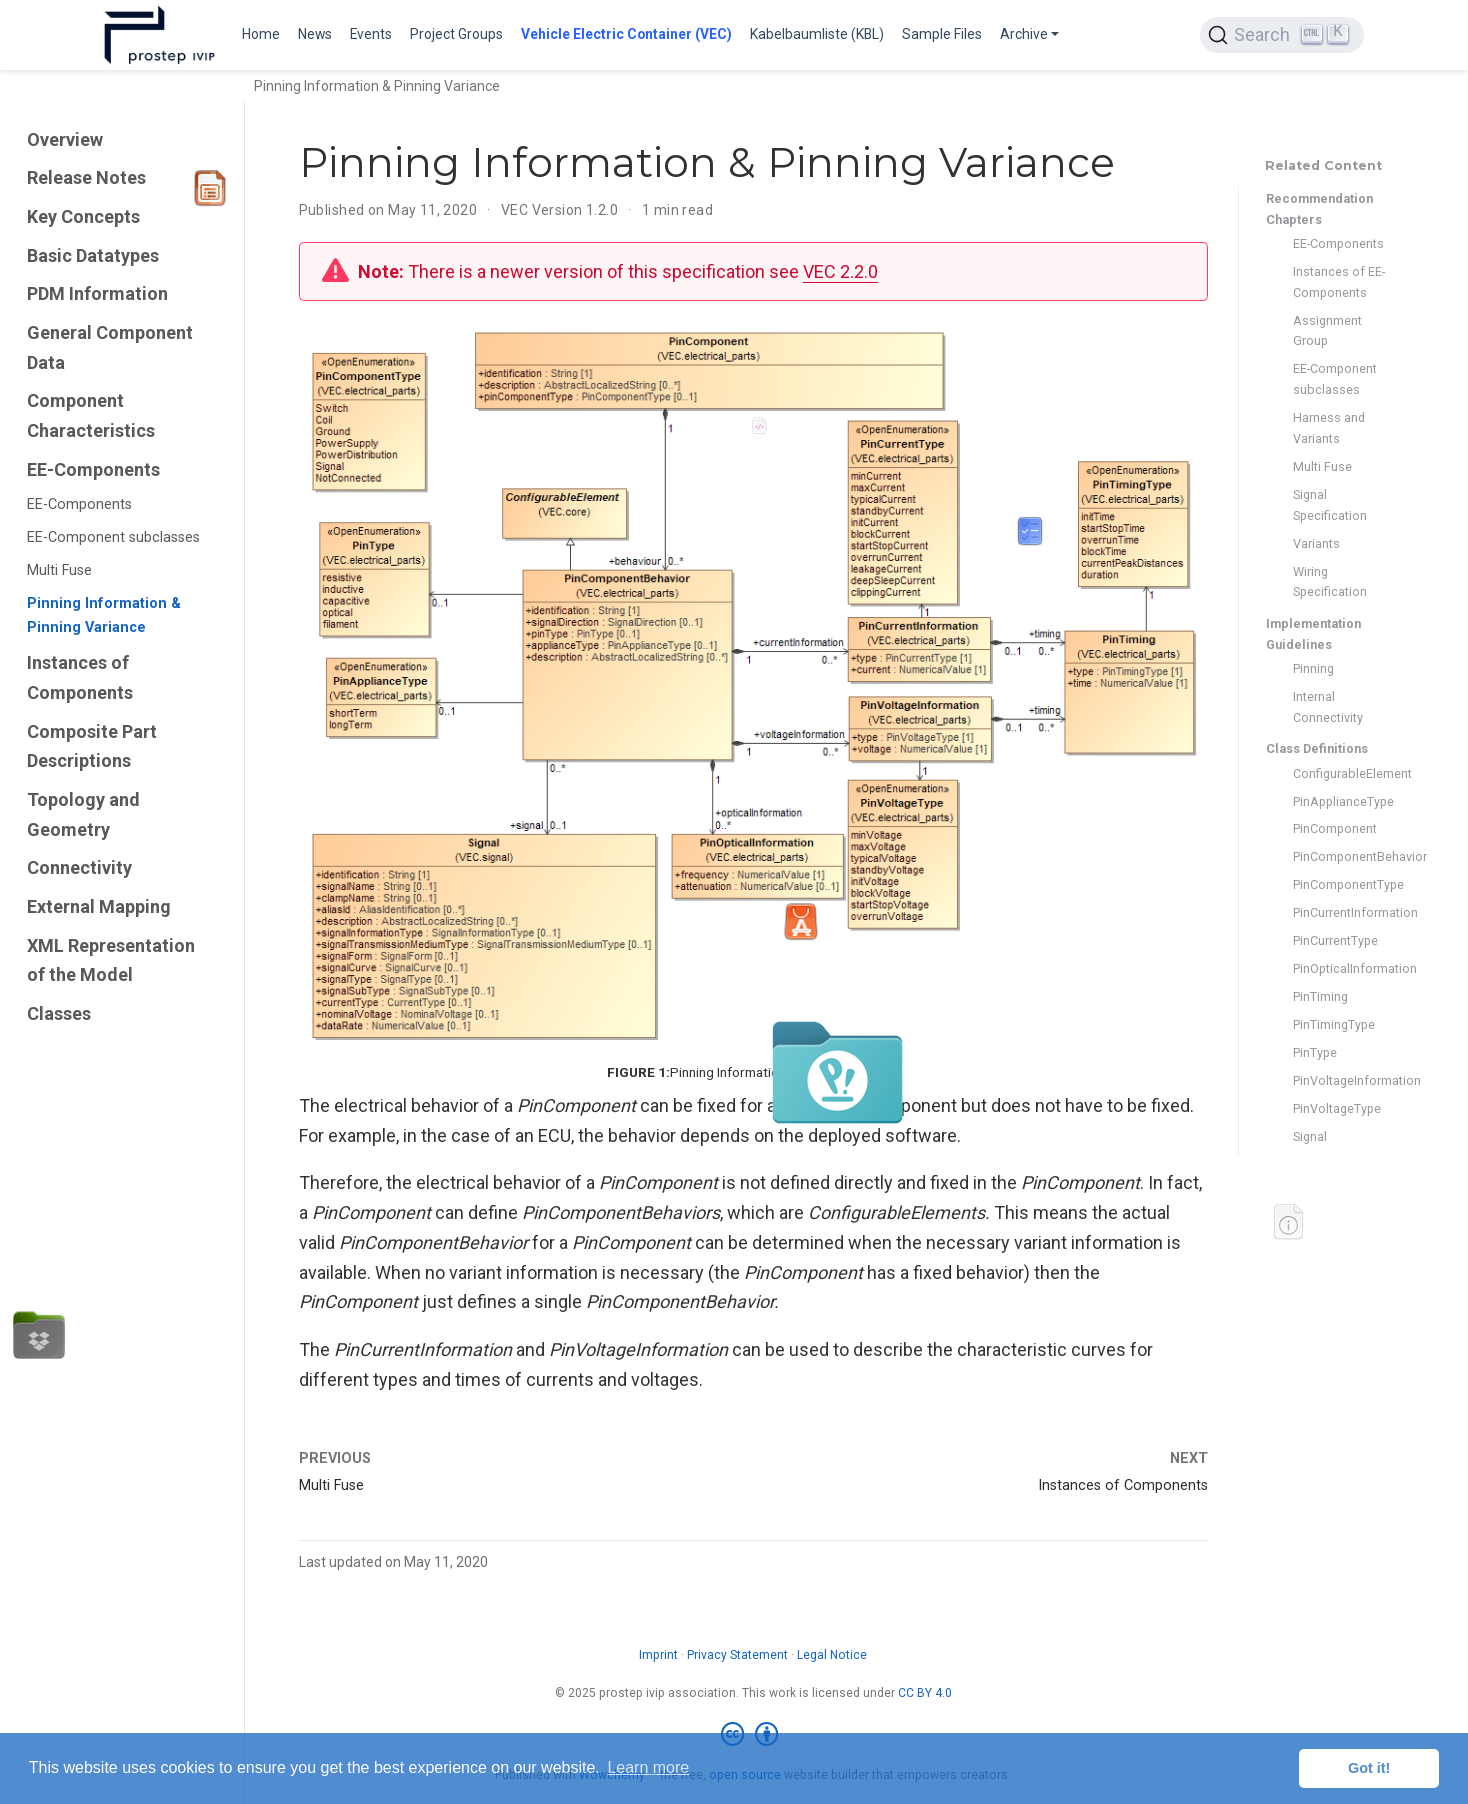 This screenshot has height=1804, width=1468. What do you see at coordinates (837, 1076) in the screenshot?
I see `open Pop!_OS system folder` at bounding box center [837, 1076].